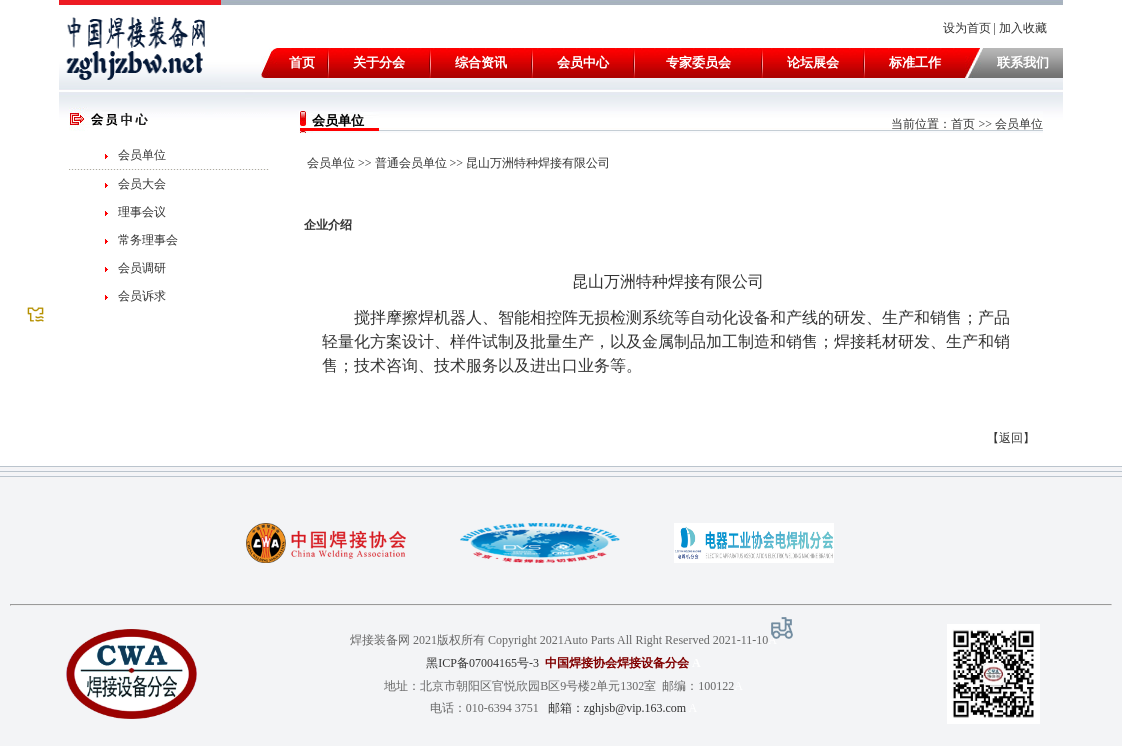 This screenshot has height=746, width=1122. I want to click on select e-bike as transportation mode, so click(781, 628).